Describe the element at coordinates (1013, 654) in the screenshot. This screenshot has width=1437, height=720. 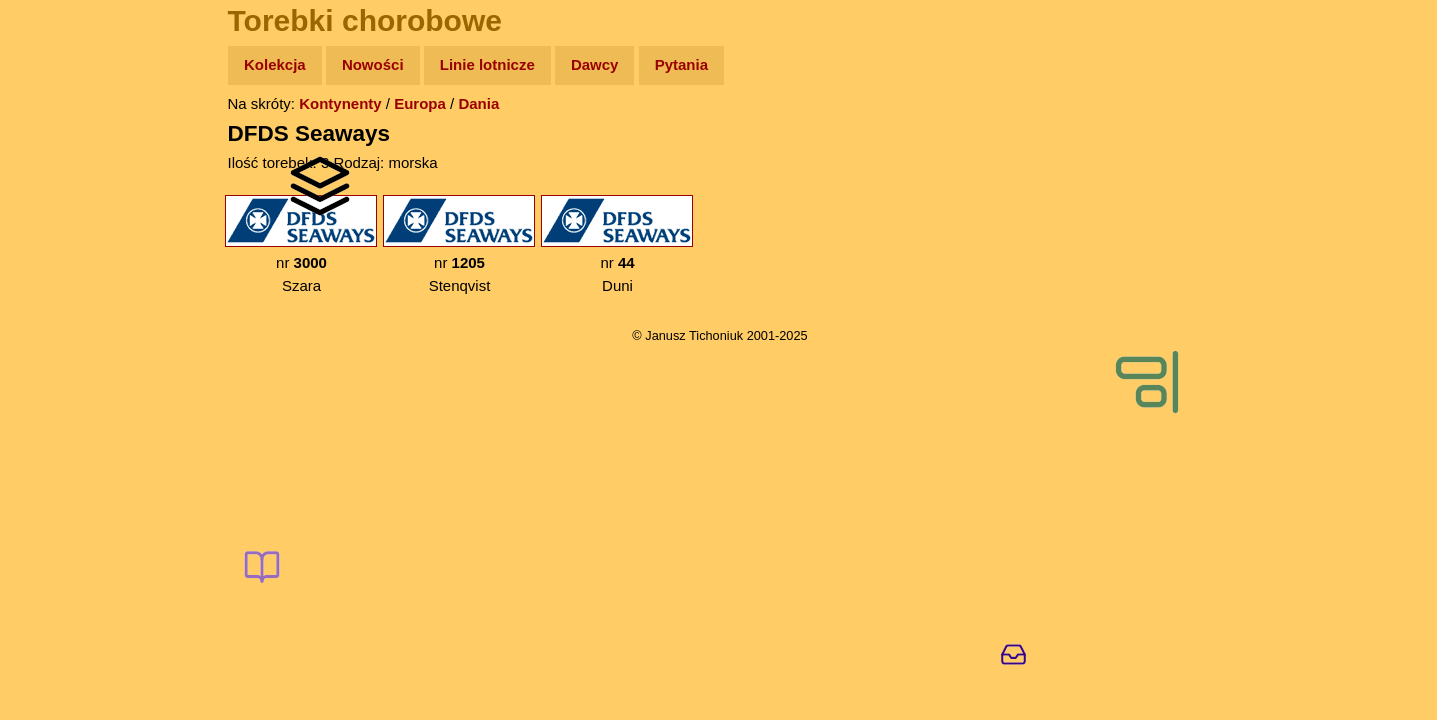
I see `view your inbox` at that location.